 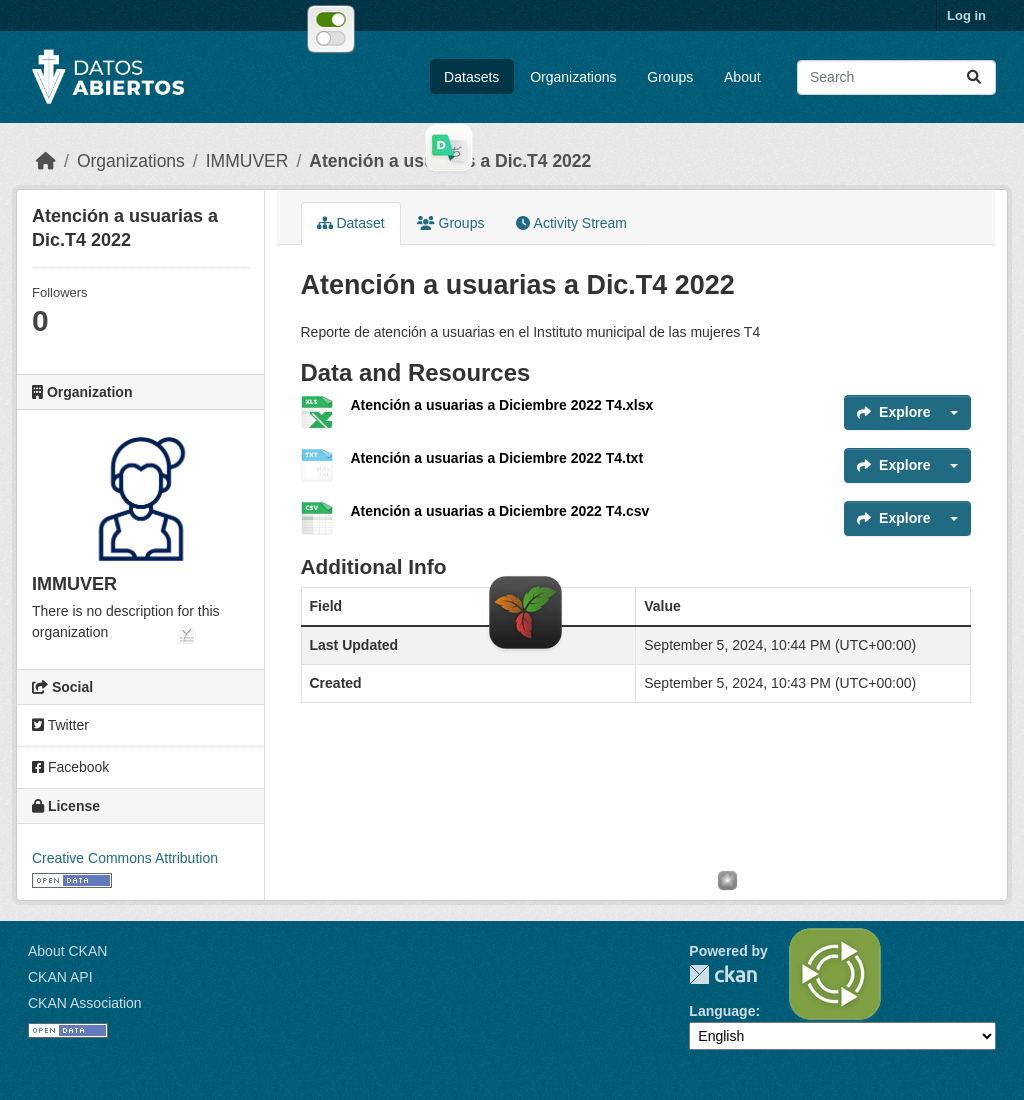 I want to click on open trilium notes app, so click(x=525, y=612).